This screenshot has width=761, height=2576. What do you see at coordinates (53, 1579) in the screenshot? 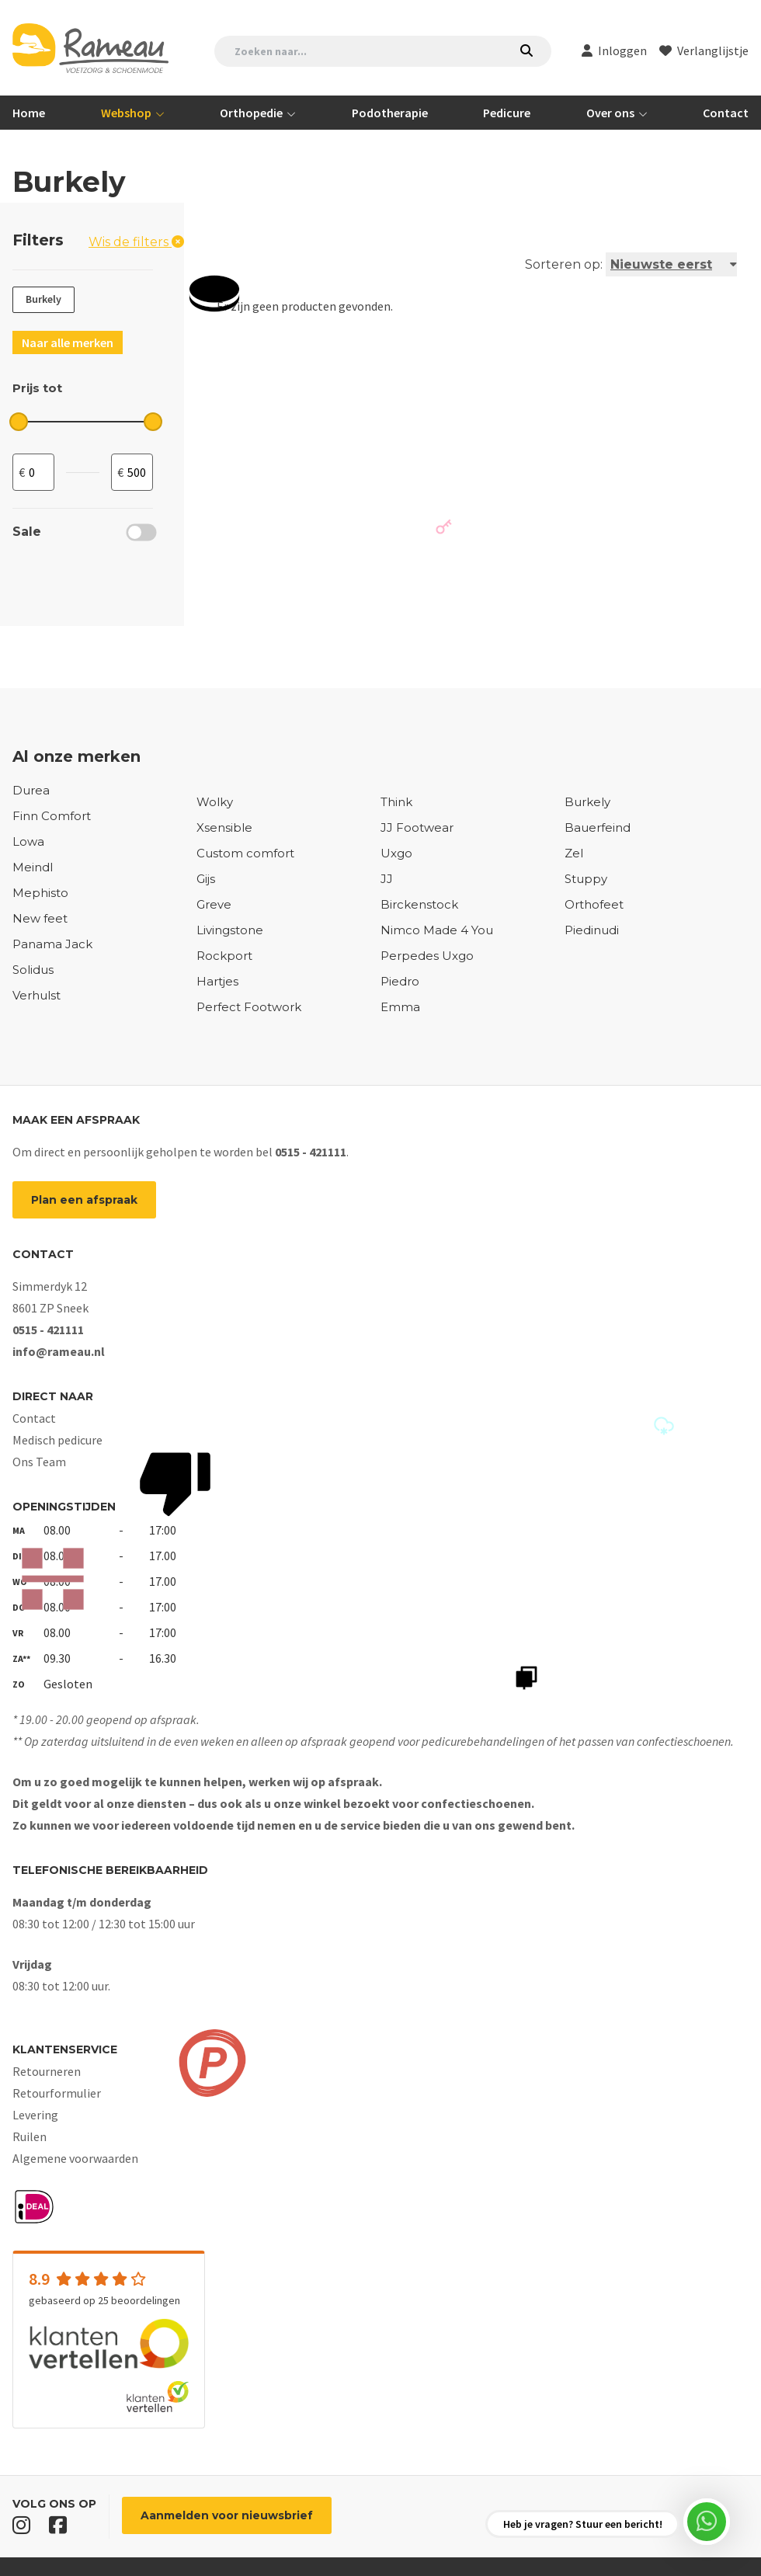
I see `scan a QR code` at bounding box center [53, 1579].